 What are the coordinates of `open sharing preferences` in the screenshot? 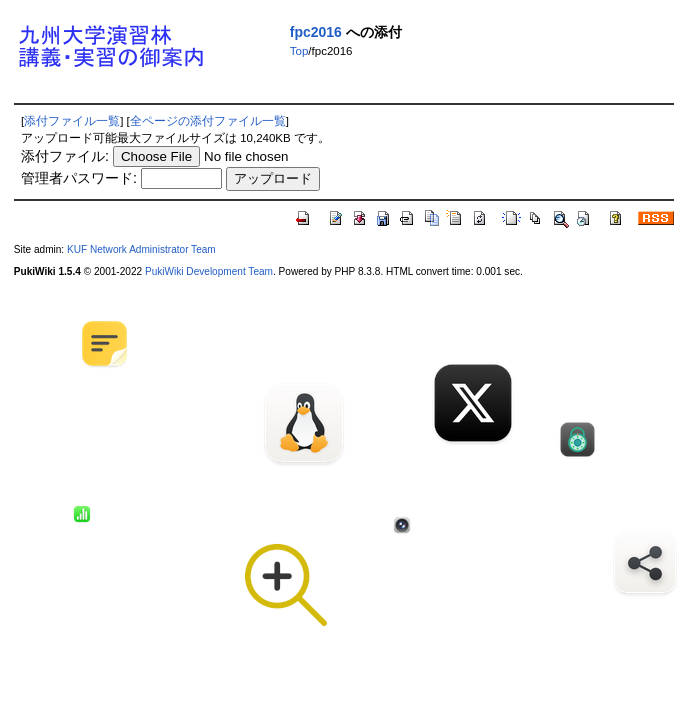 It's located at (645, 562).